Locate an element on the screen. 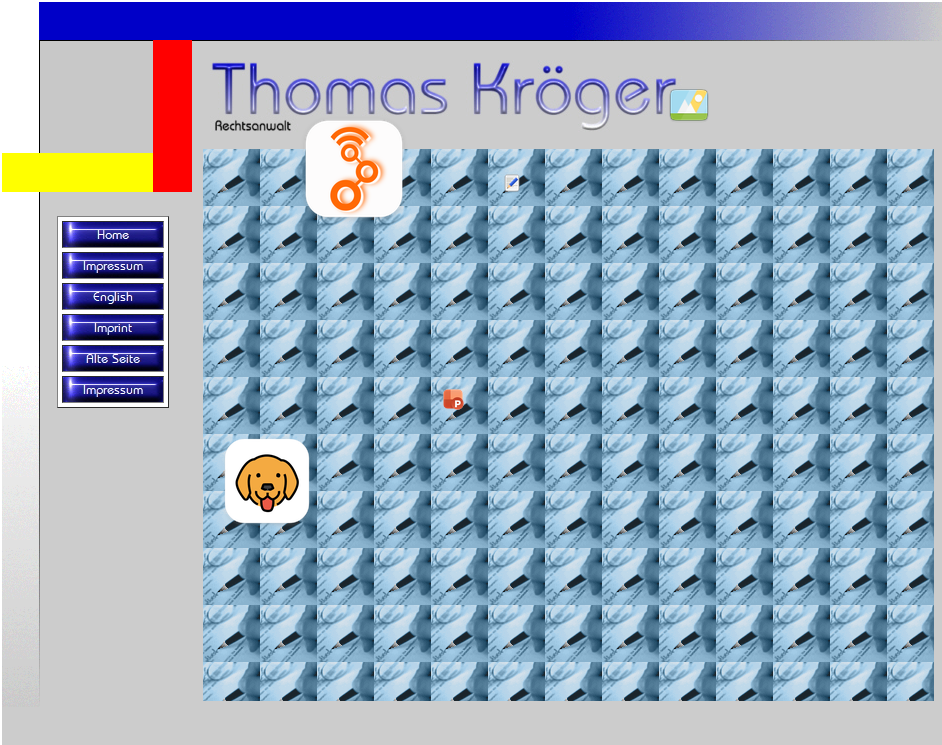 The image size is (942, 745). open Microsoft PowerPoint is located at coordinates (453, 399).